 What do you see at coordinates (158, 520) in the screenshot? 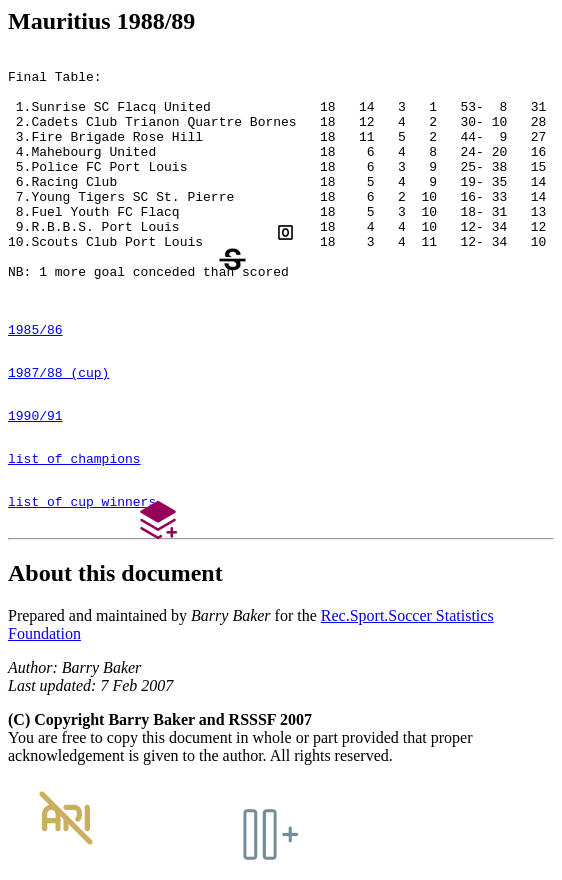
I see `add a new layer to the stack` at bounding box center [158, 520].